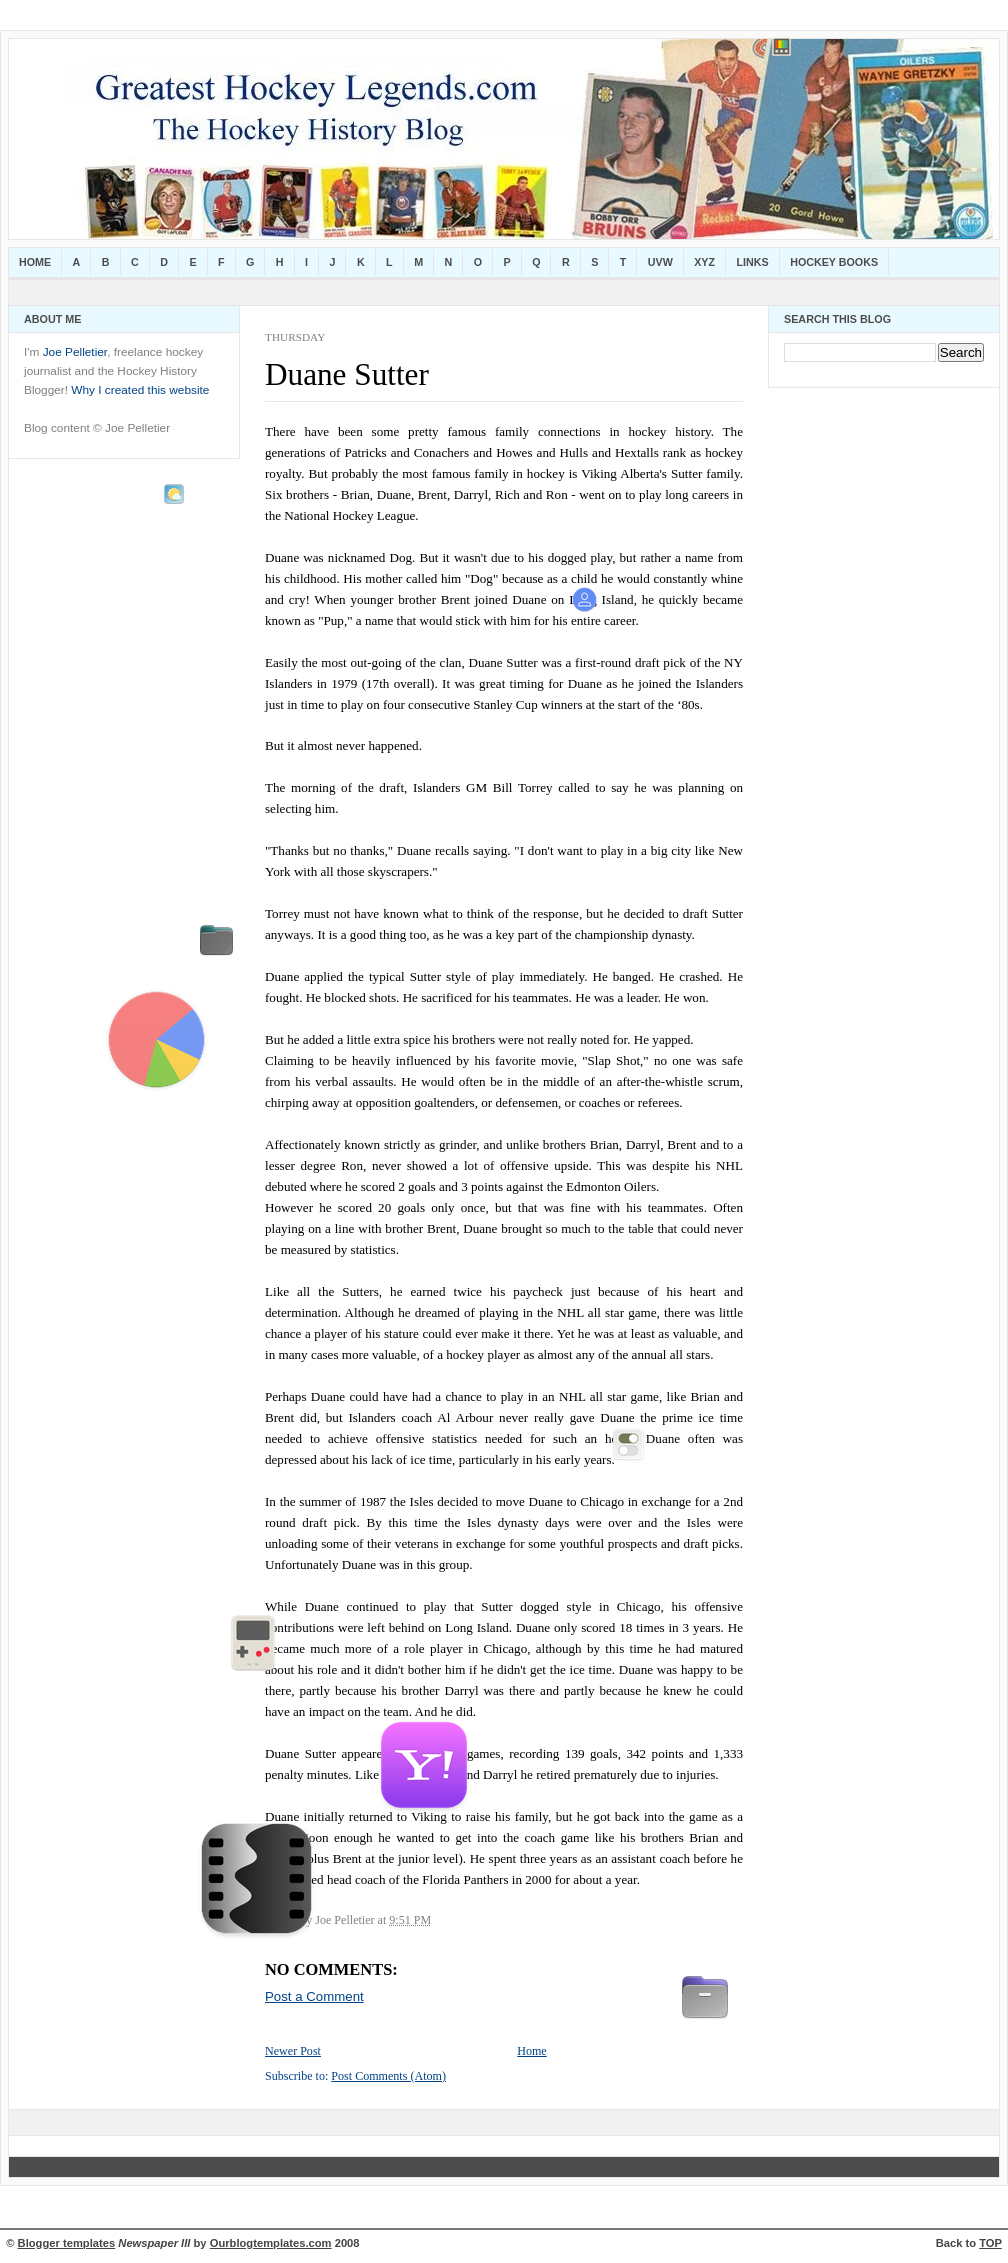 The width and height of the screenshot is (1008, 2263). What do you see at coordinates (424, 1765) in the screenshot?
I see `open Yahoo web app` at bounding box center [424, 1765].